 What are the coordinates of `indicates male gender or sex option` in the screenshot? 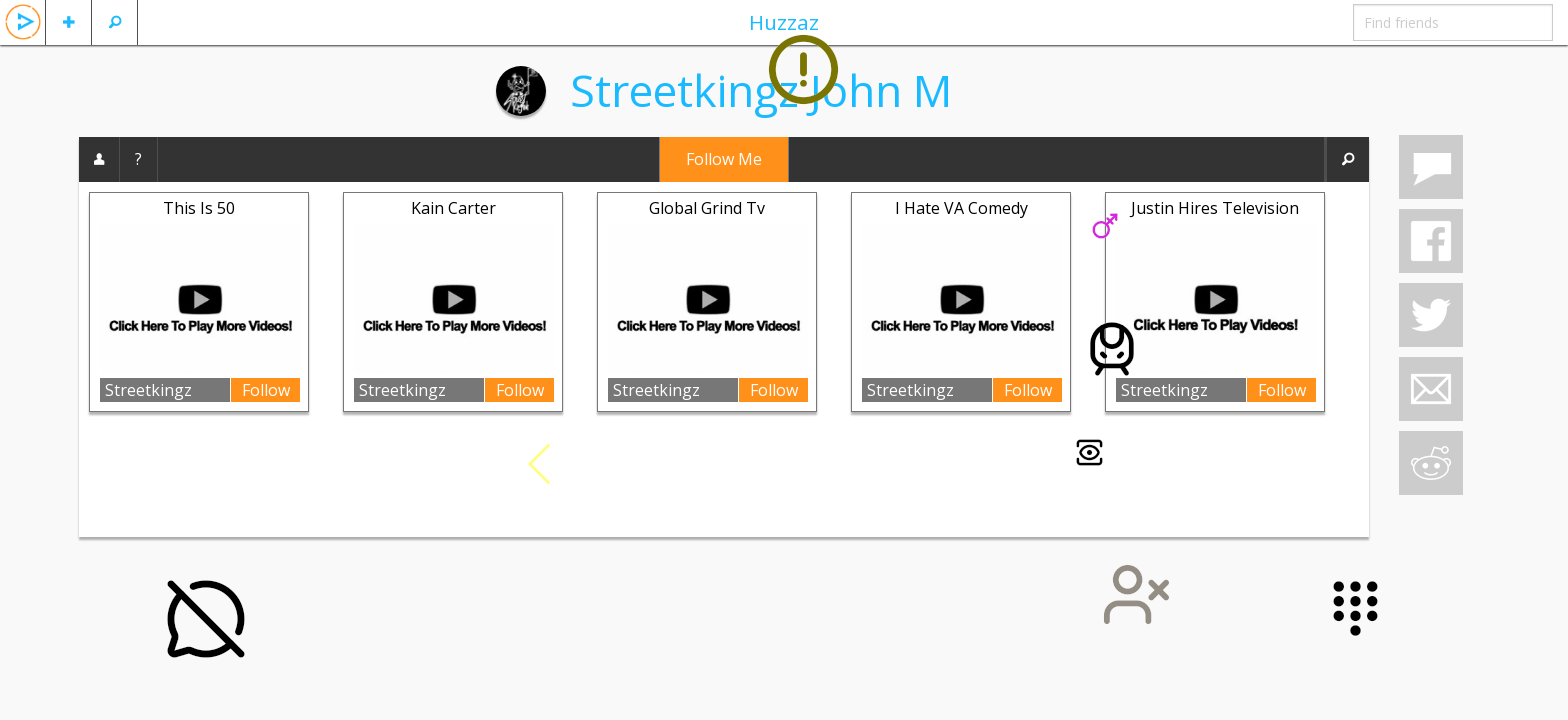 It's located at (1105, 226).